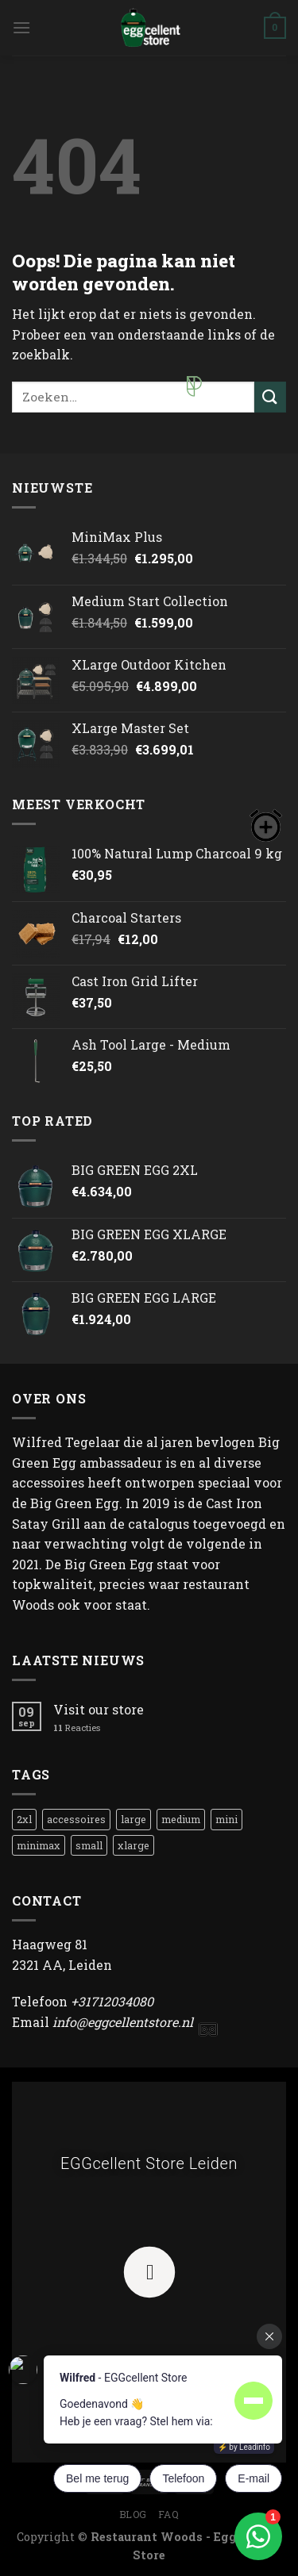  Describe the element at coordinates (192, 385) in the screenshot. I see `phosphor icons logo` at that location.